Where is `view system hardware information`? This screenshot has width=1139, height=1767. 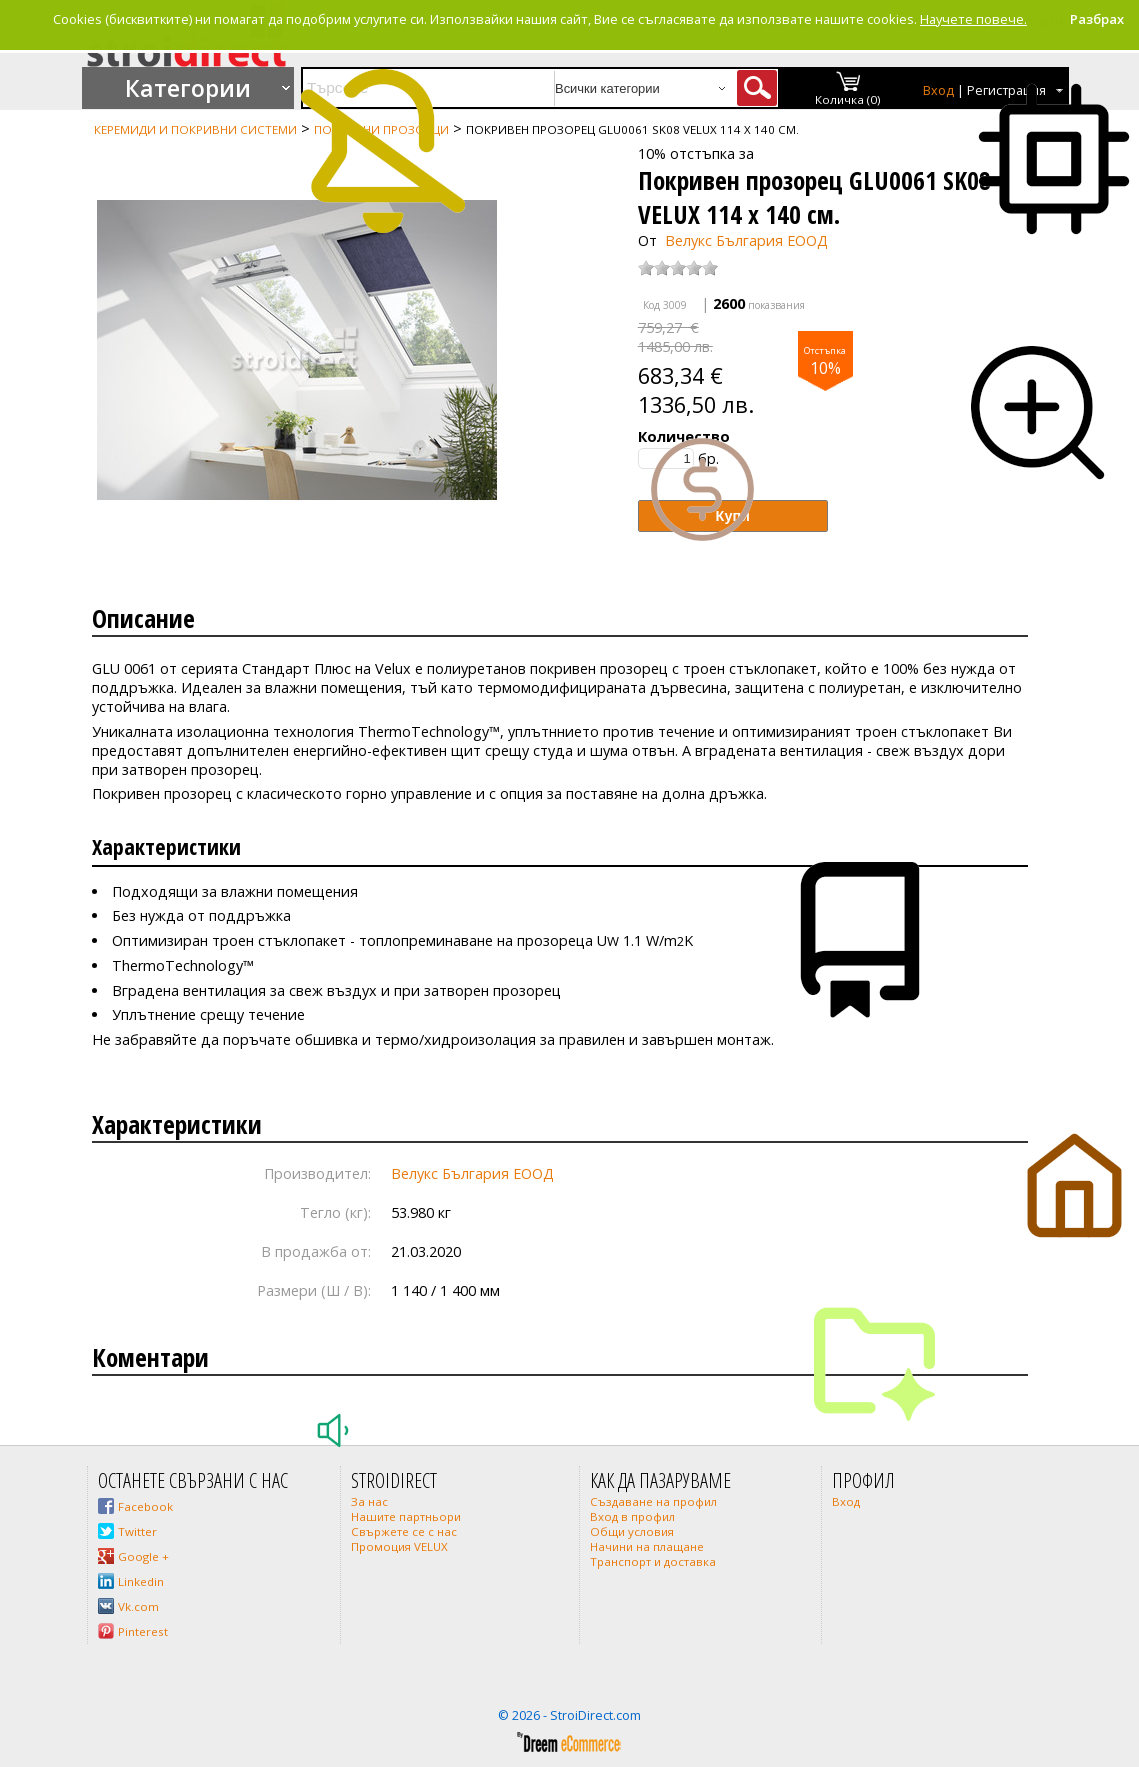
view system hardware information is located at coordinates (1054, 159).